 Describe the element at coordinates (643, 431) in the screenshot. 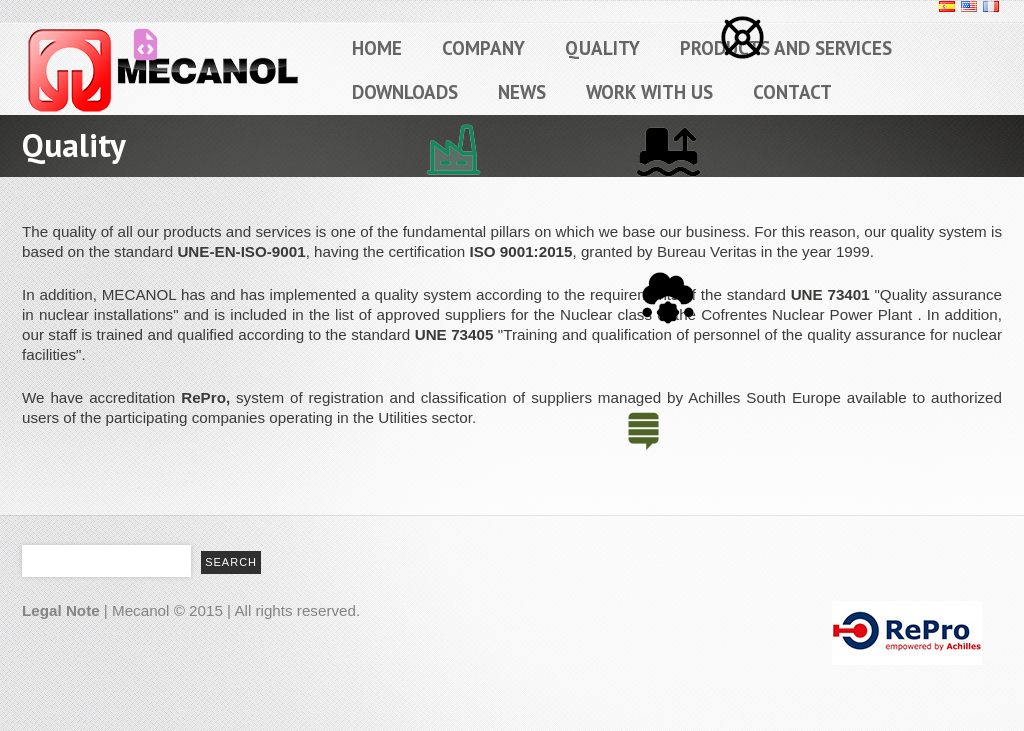

I see `stack exchange logo` at that location.